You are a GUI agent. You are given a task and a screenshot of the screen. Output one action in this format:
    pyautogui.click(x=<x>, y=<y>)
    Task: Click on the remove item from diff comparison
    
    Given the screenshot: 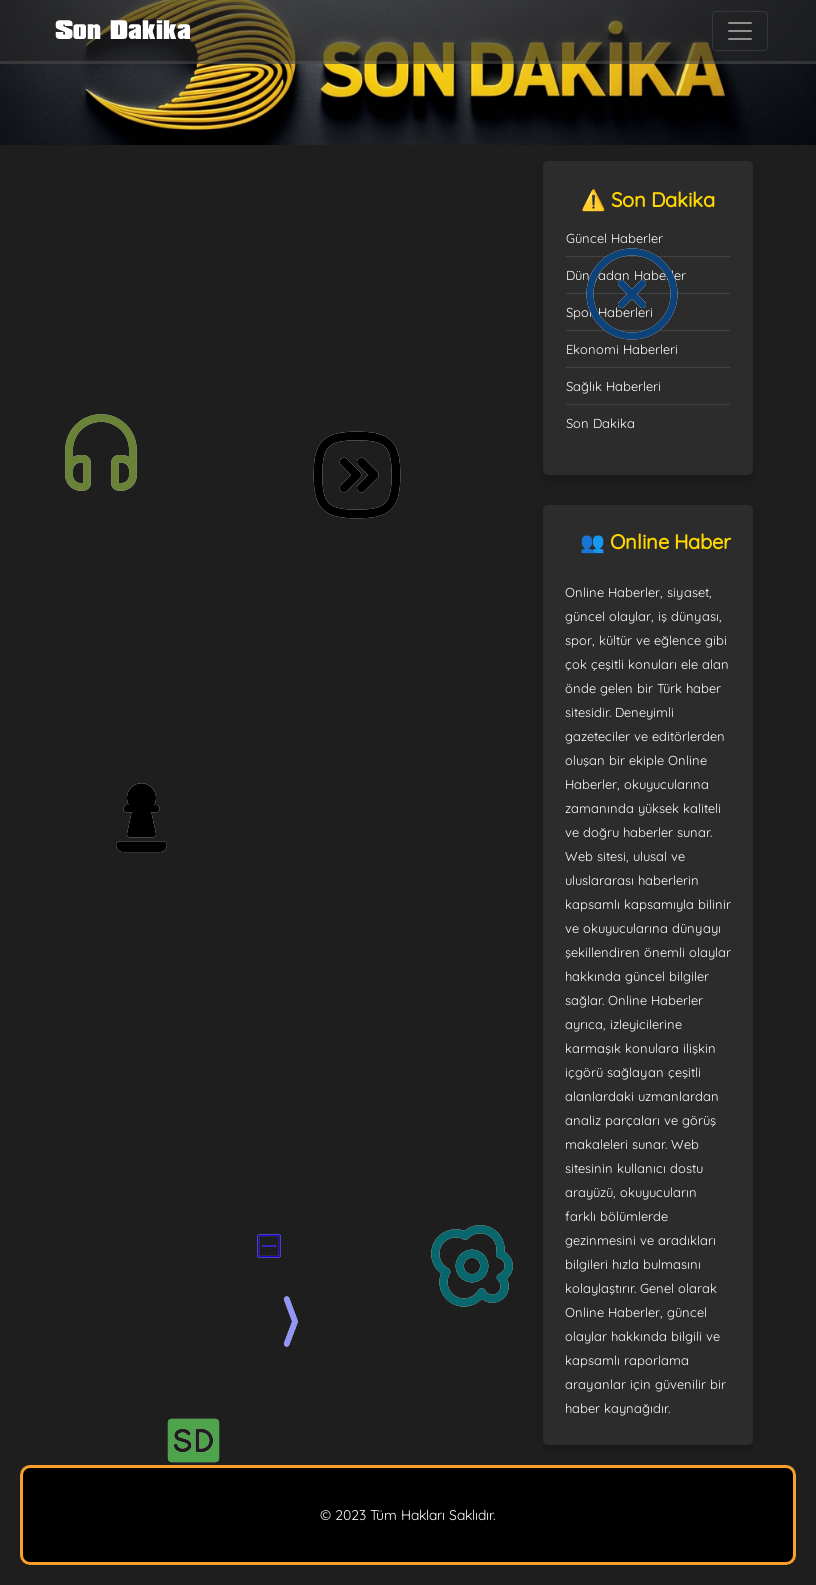 What is the action you would take?
    pyautogui.click(x=269, y=1246)
    